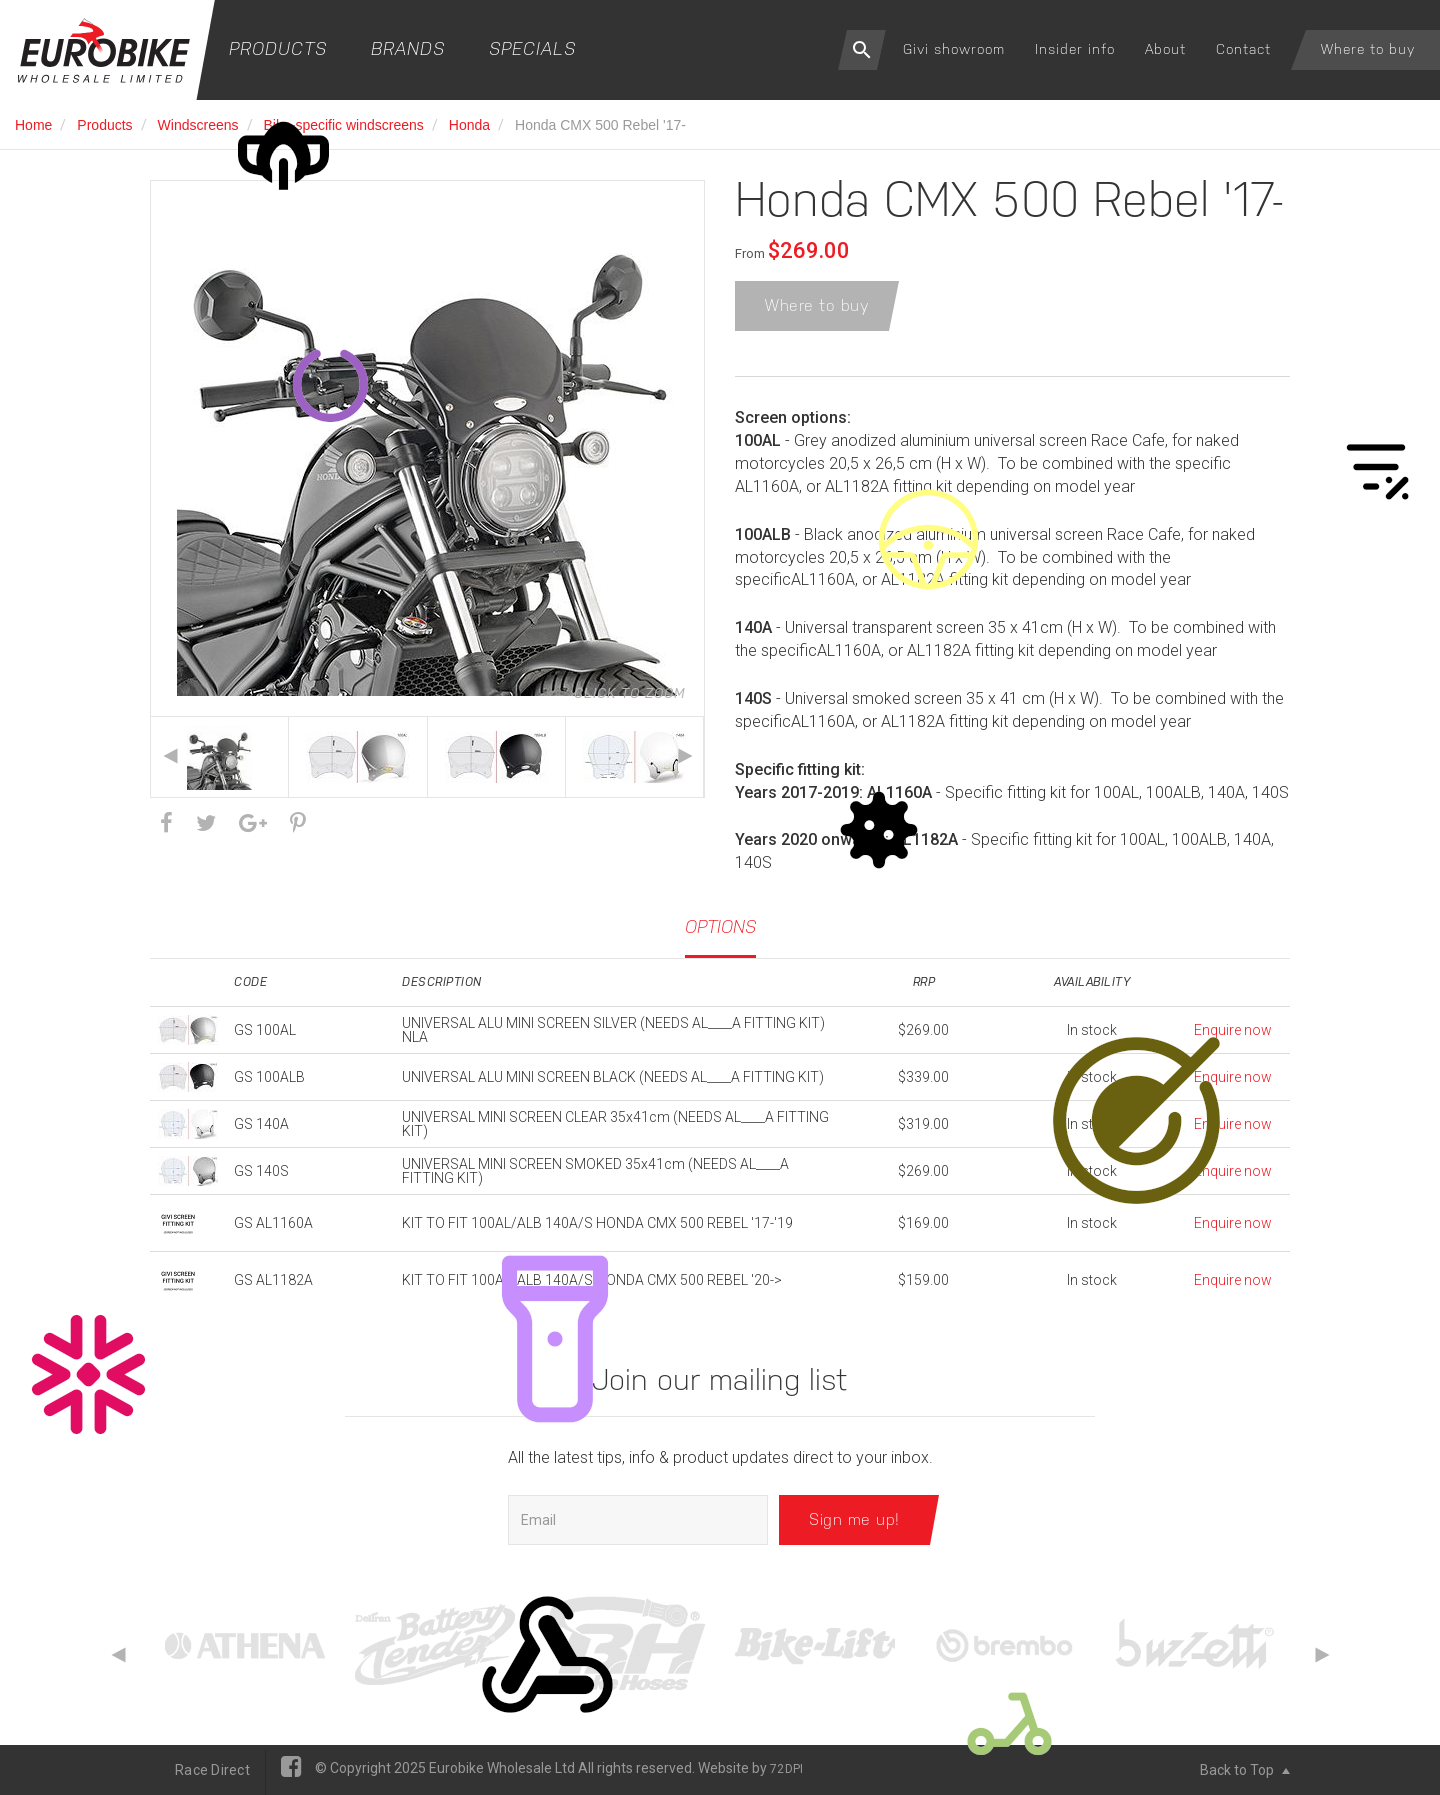 This screenshot has height=1795, width=1440. What do you see at coordinates (283, 153) in the screenshot?
I see `indicates respiratory protection or ventilator equipment` at bounding box center [283, 153].